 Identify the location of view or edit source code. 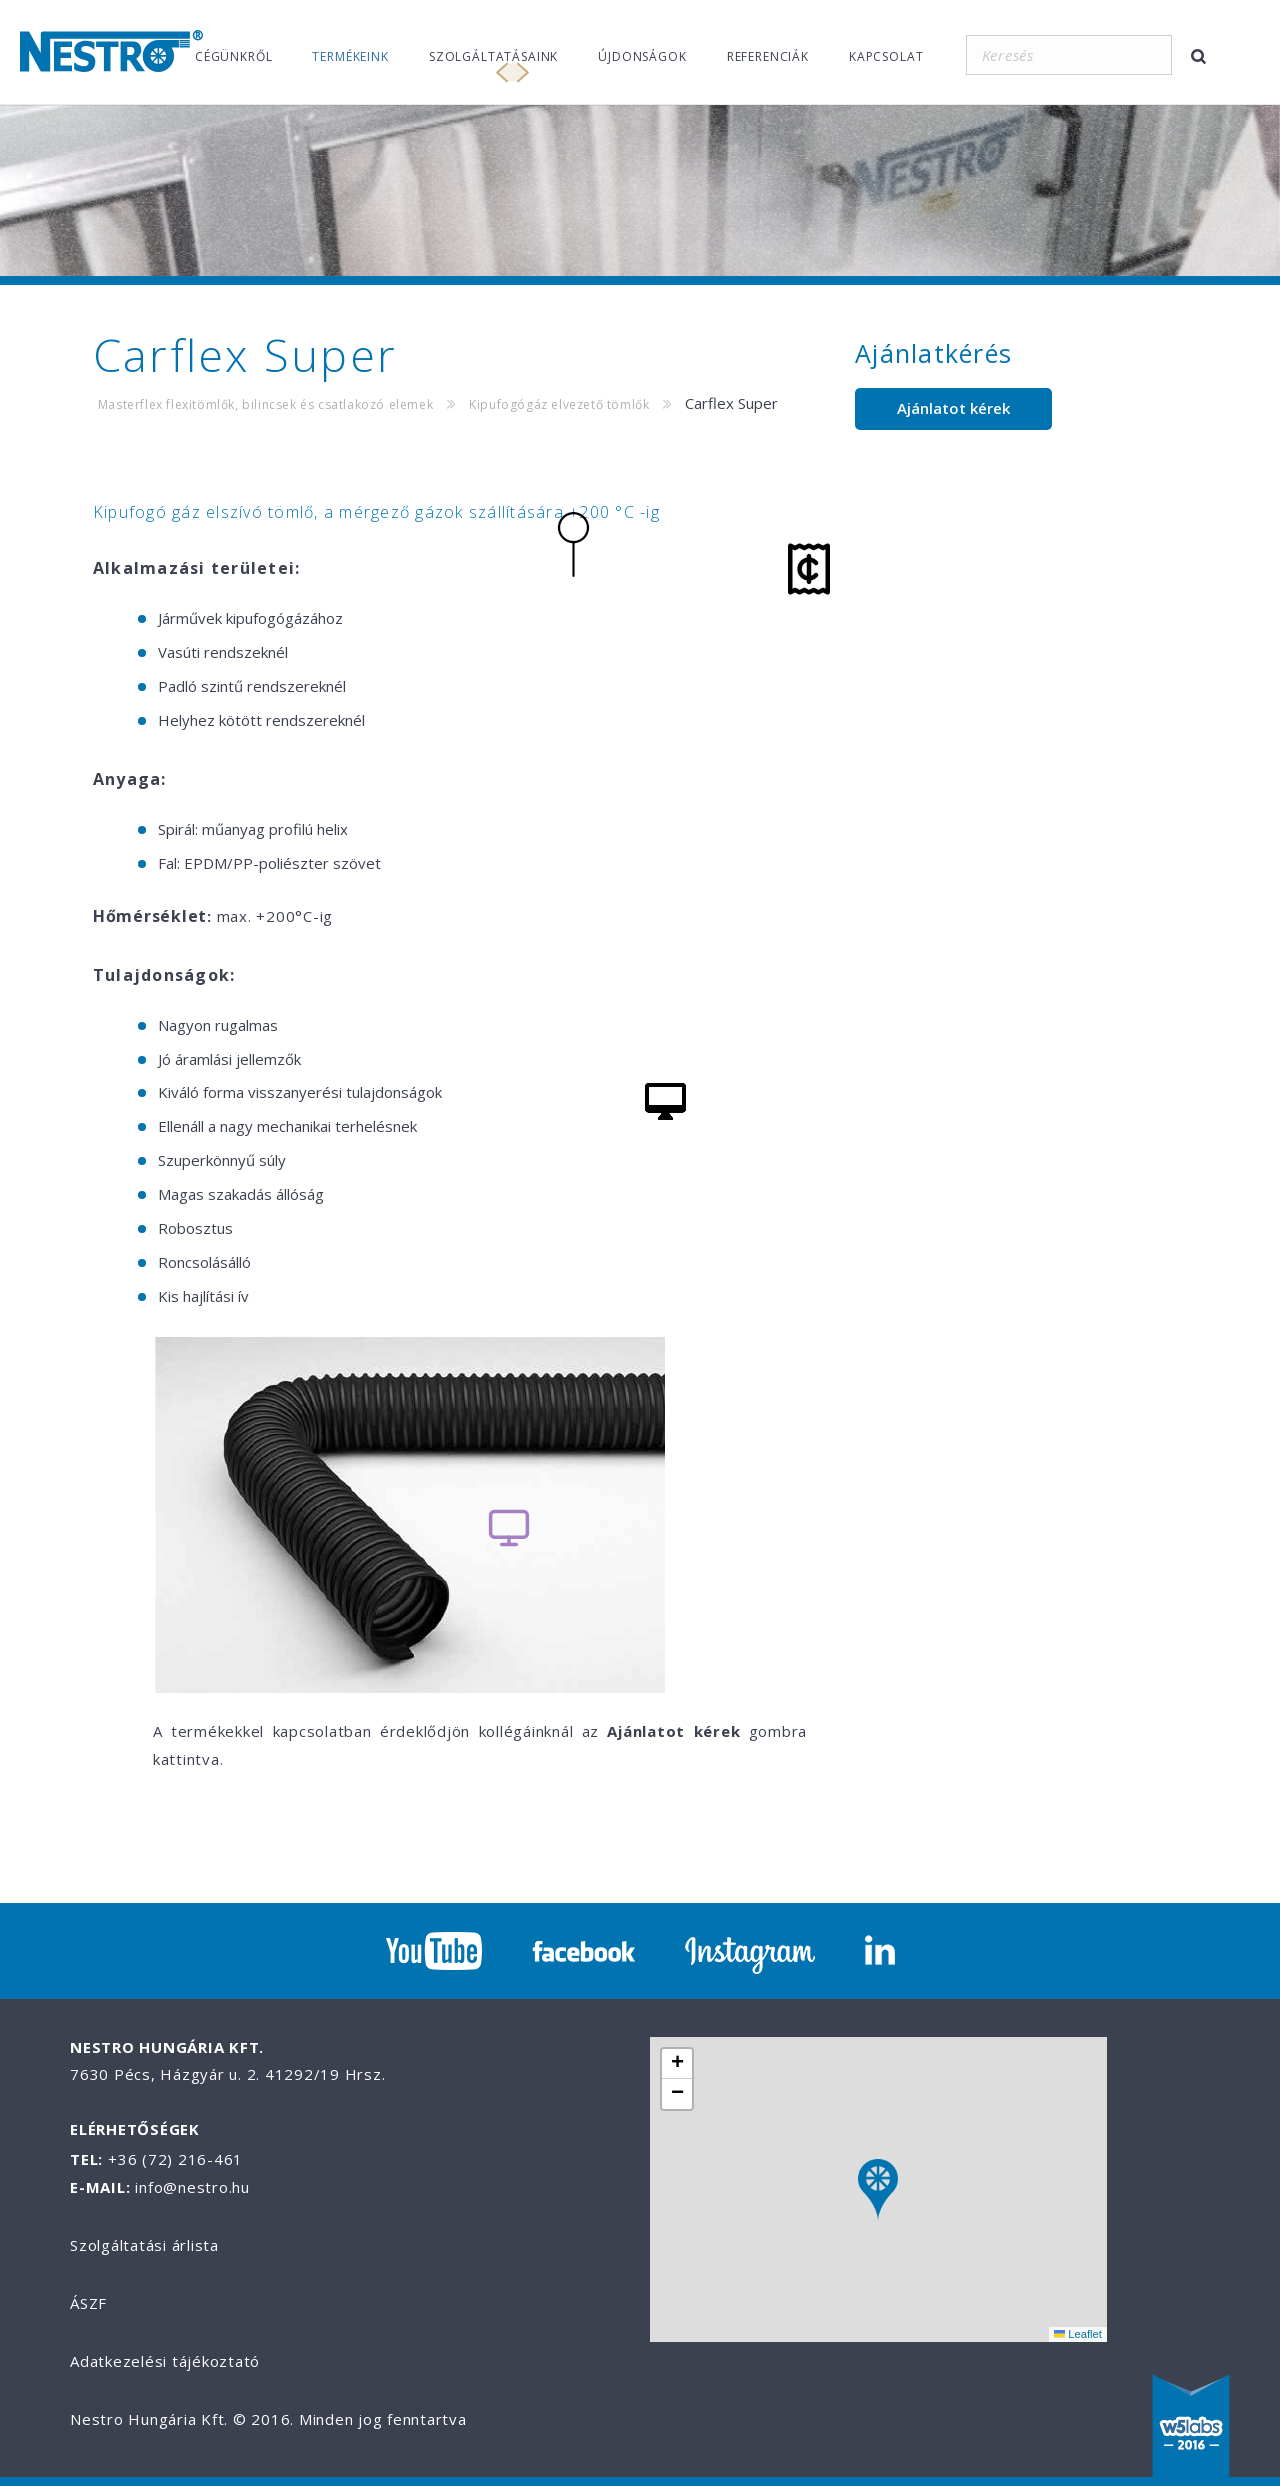
(512, 72).